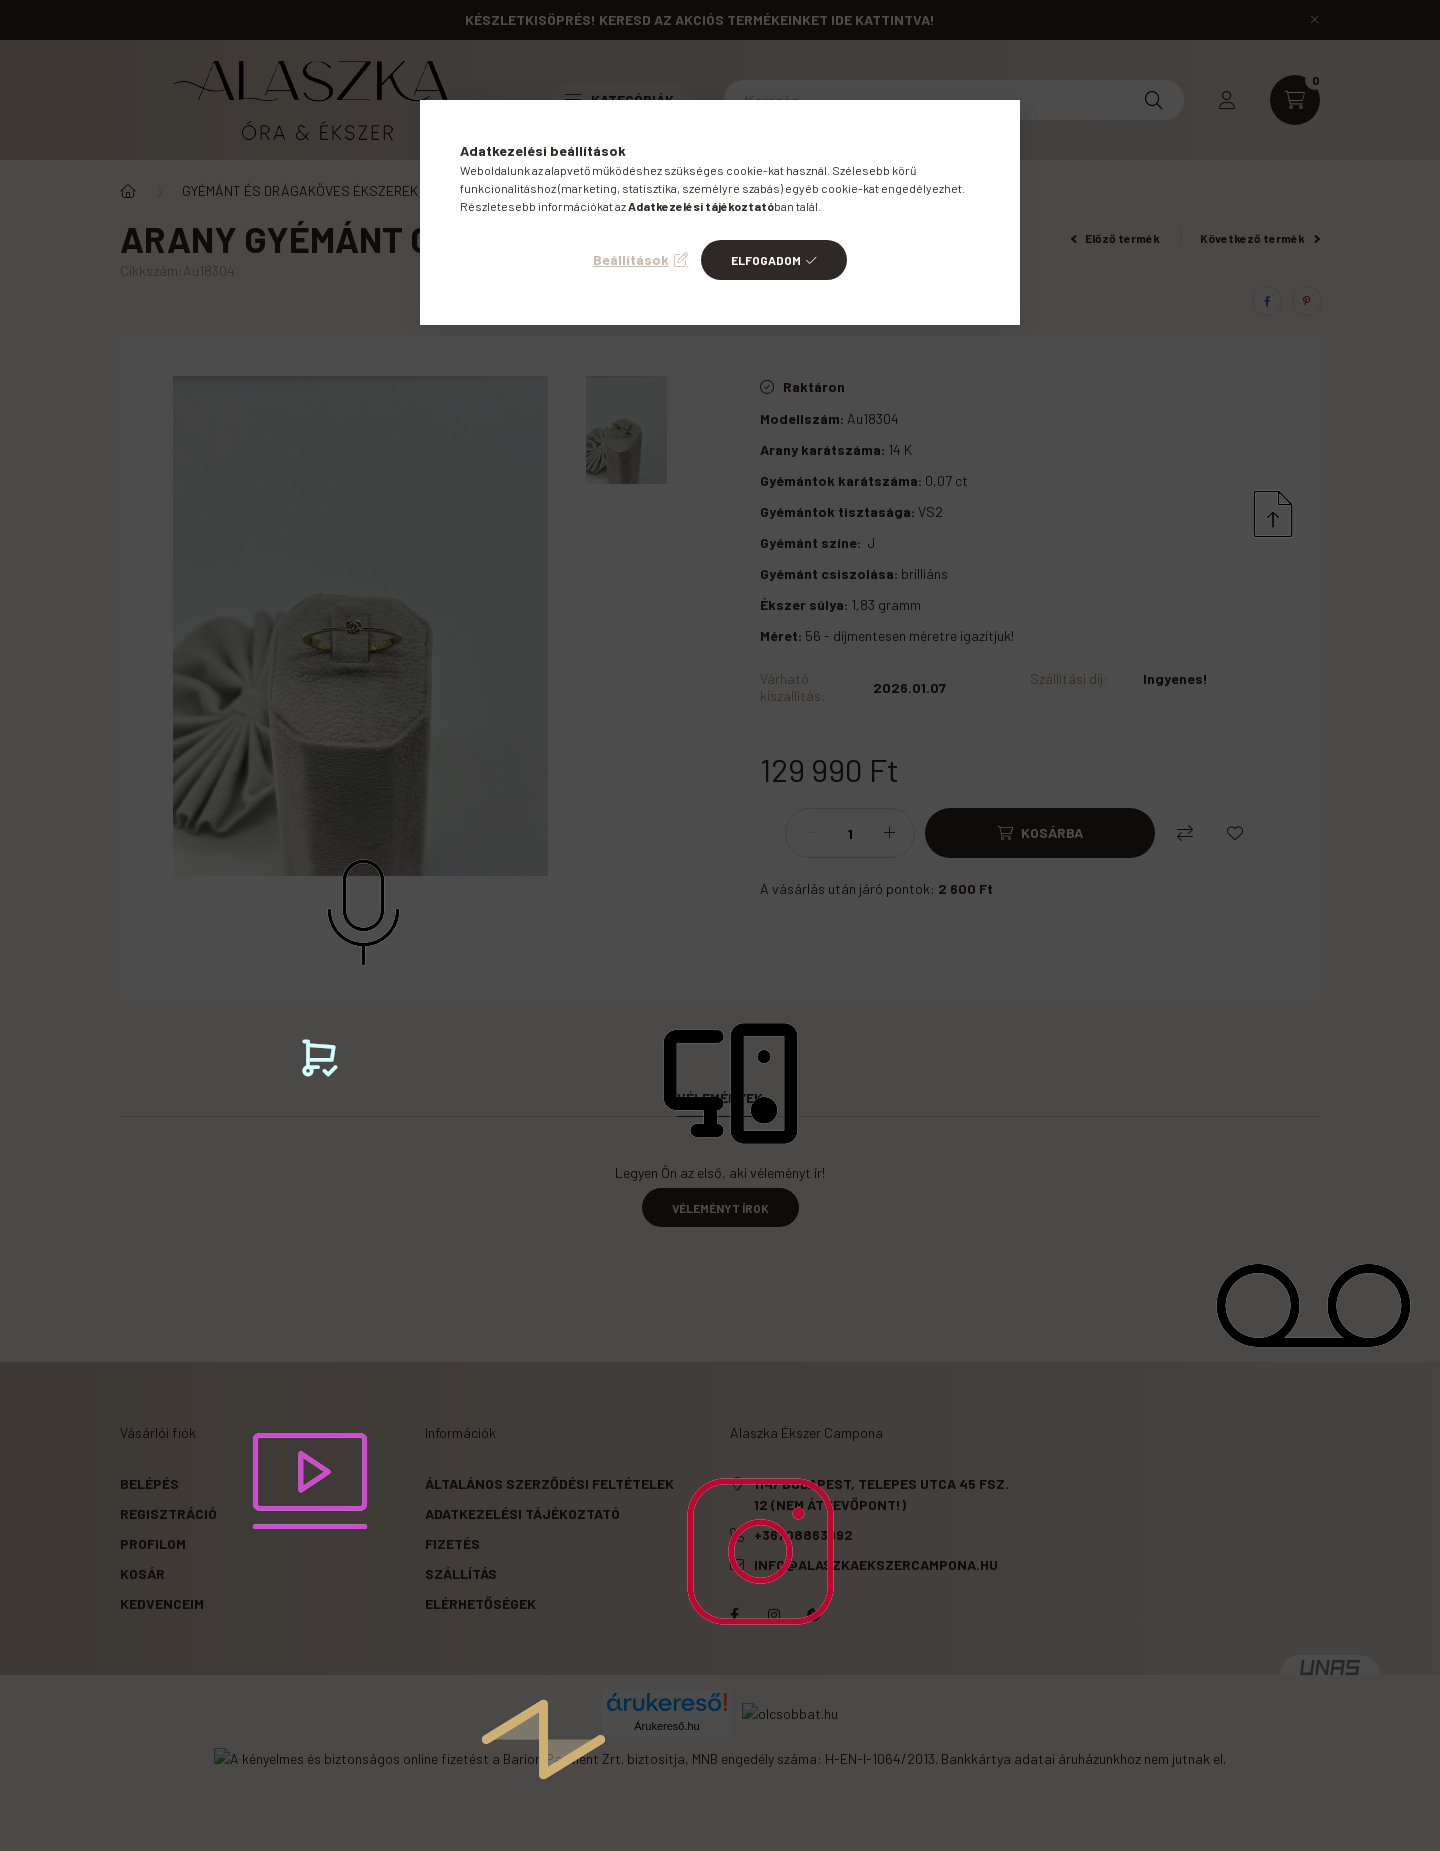  What do you see at coordinates (363, 910) in the screenshot?
I see `tap to use voice input` at bounding box center [363, 910].